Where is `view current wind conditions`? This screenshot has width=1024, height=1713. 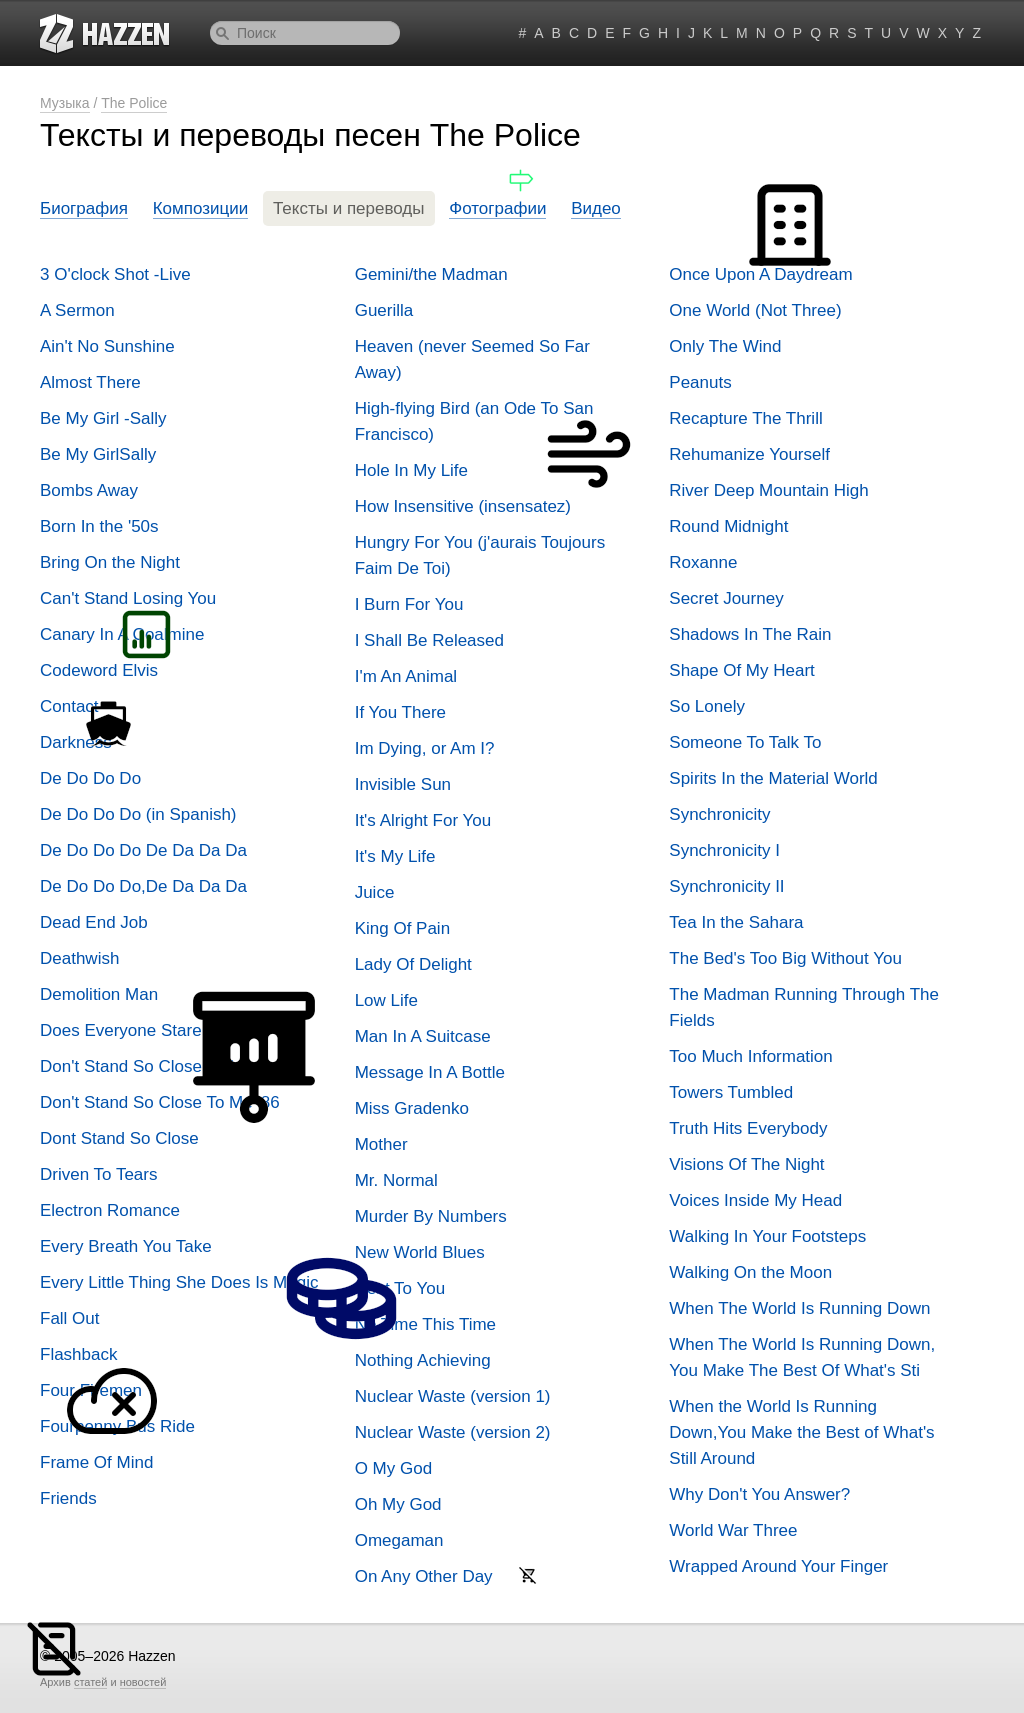 view current wind conditions is located at coordinates (589, 454).